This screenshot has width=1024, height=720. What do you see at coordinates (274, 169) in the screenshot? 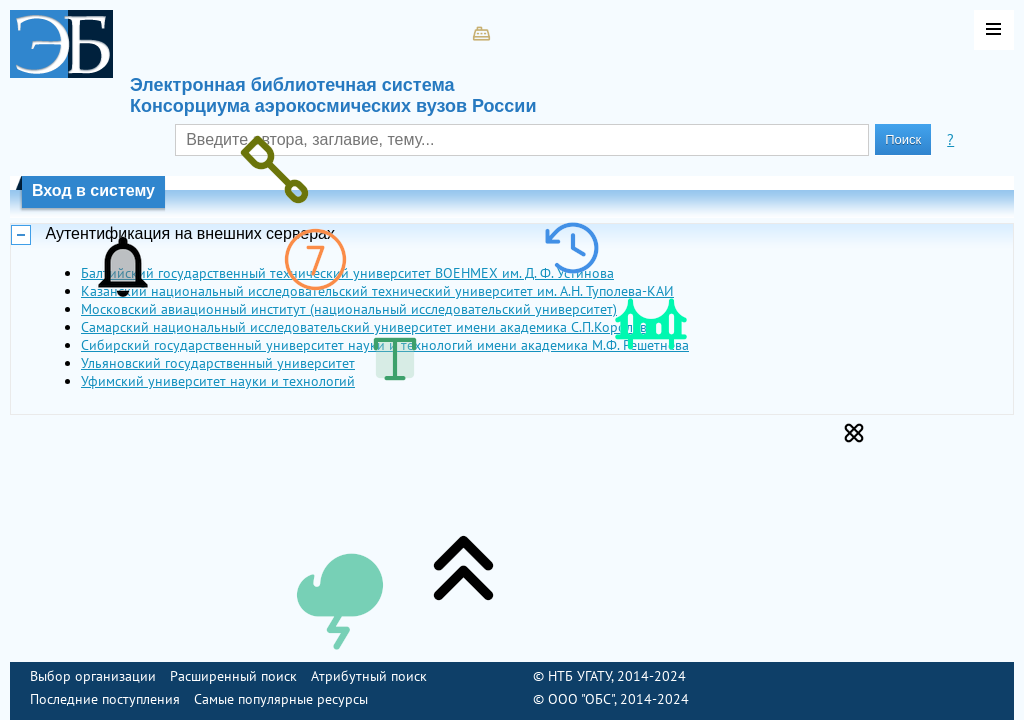
I see `access grilling or barbecue tools` at bounding box center [274, 169].